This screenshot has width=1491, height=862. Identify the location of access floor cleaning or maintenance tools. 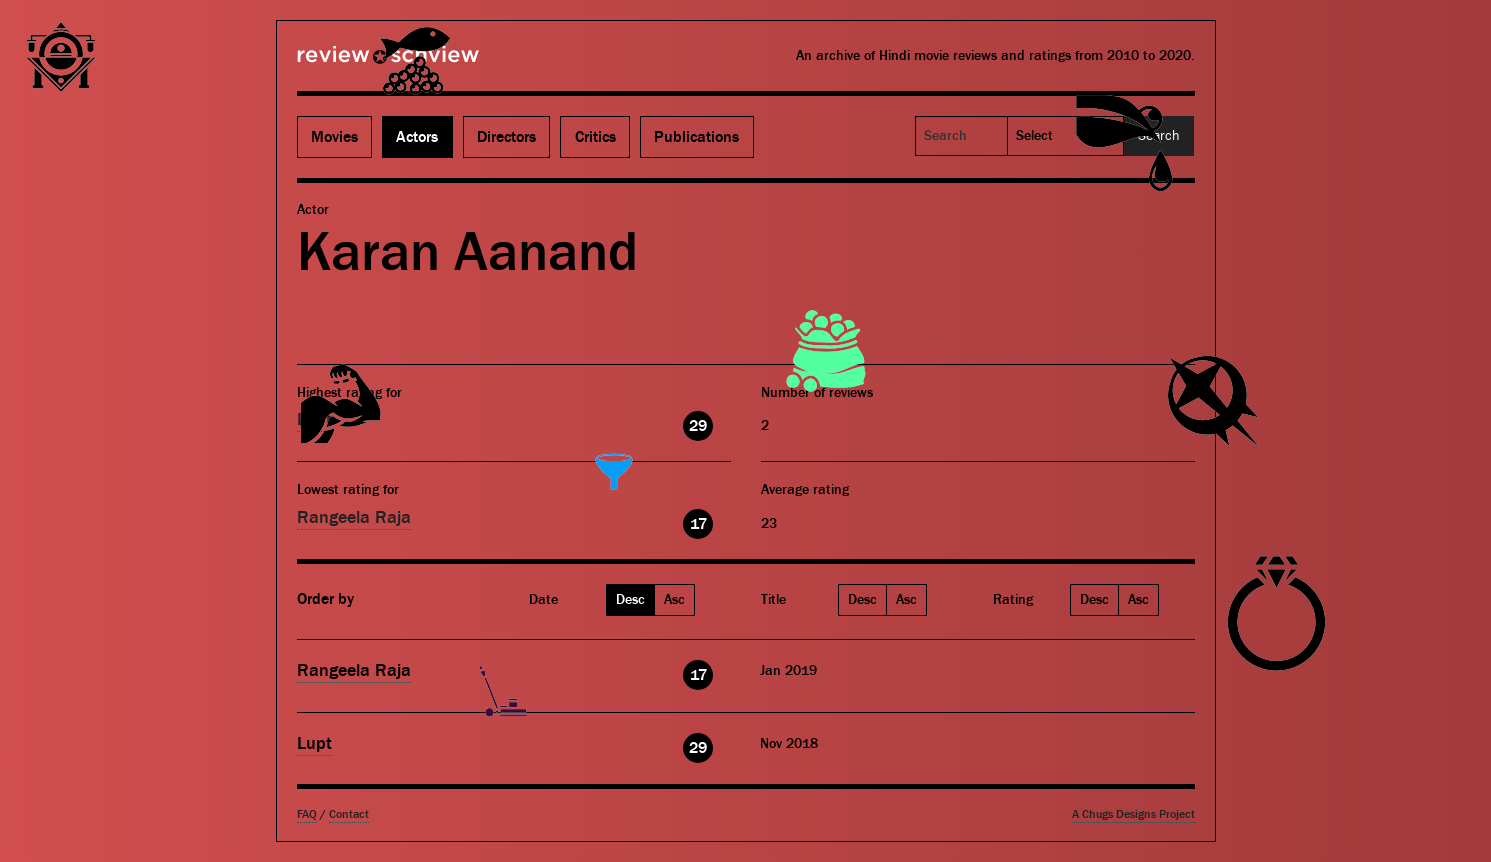
(504, 690).